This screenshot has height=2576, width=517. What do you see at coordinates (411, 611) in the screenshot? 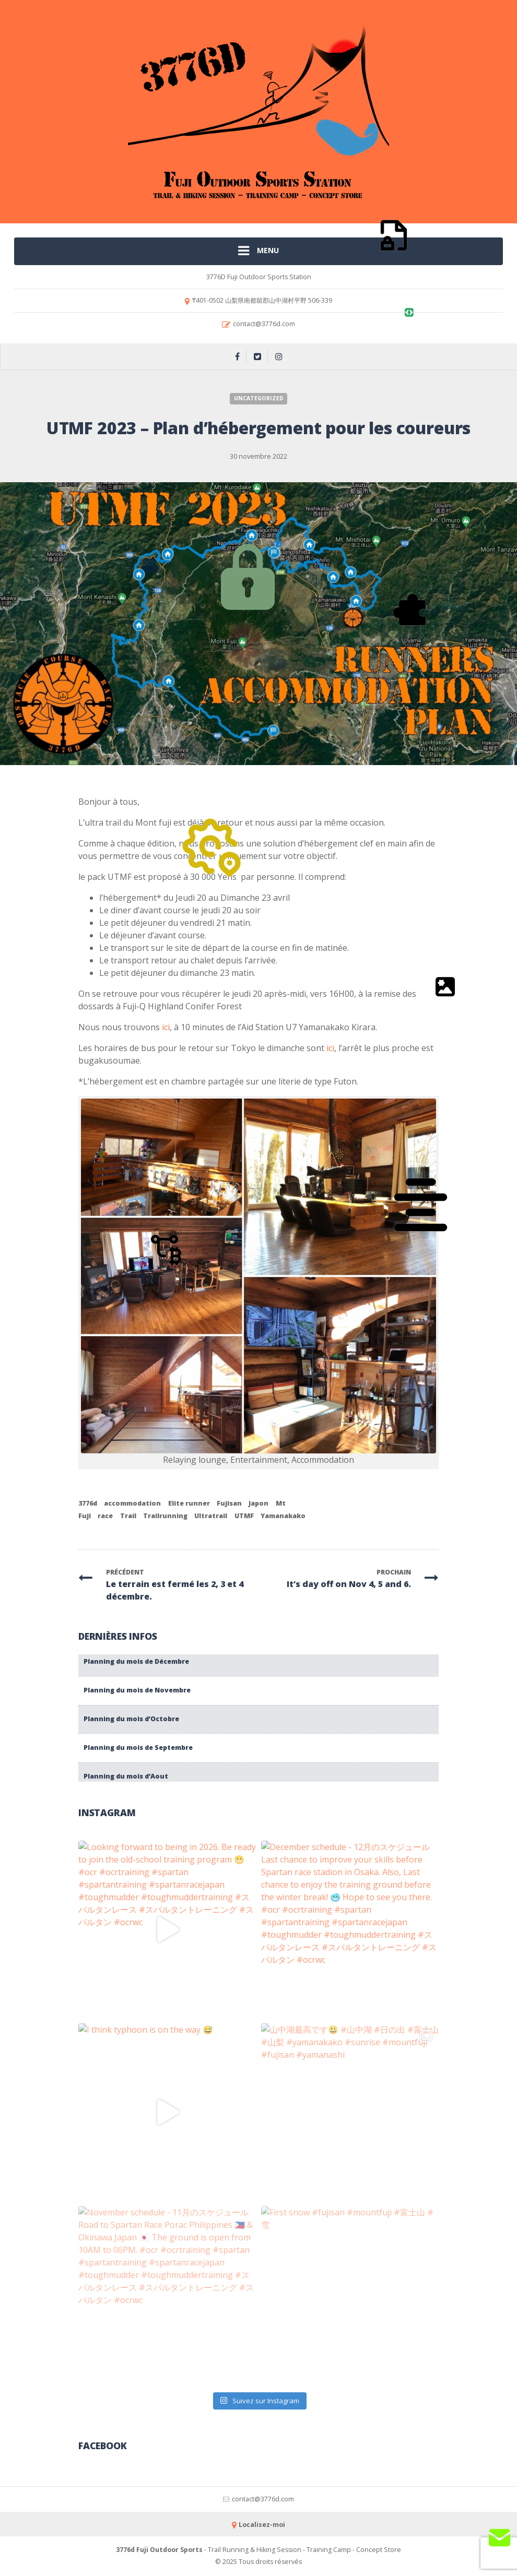
I see `access plugins or extensions` at bounding box center [411, 611].